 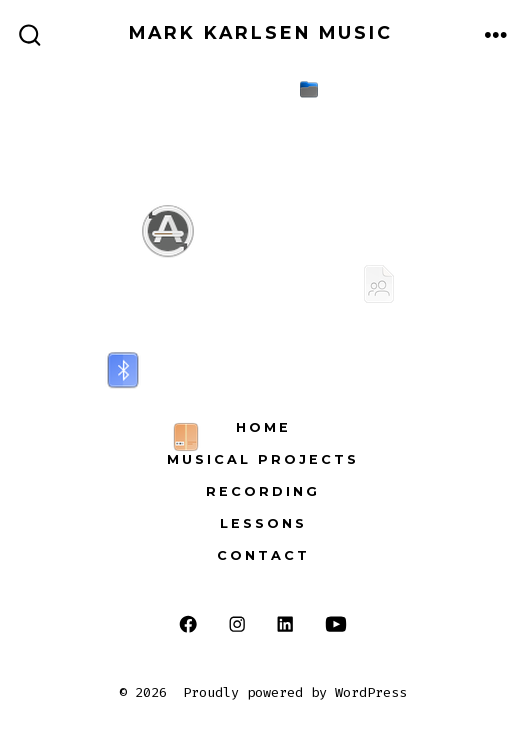 I want to click on credits or attribution text file, so click(x=379, y=284).